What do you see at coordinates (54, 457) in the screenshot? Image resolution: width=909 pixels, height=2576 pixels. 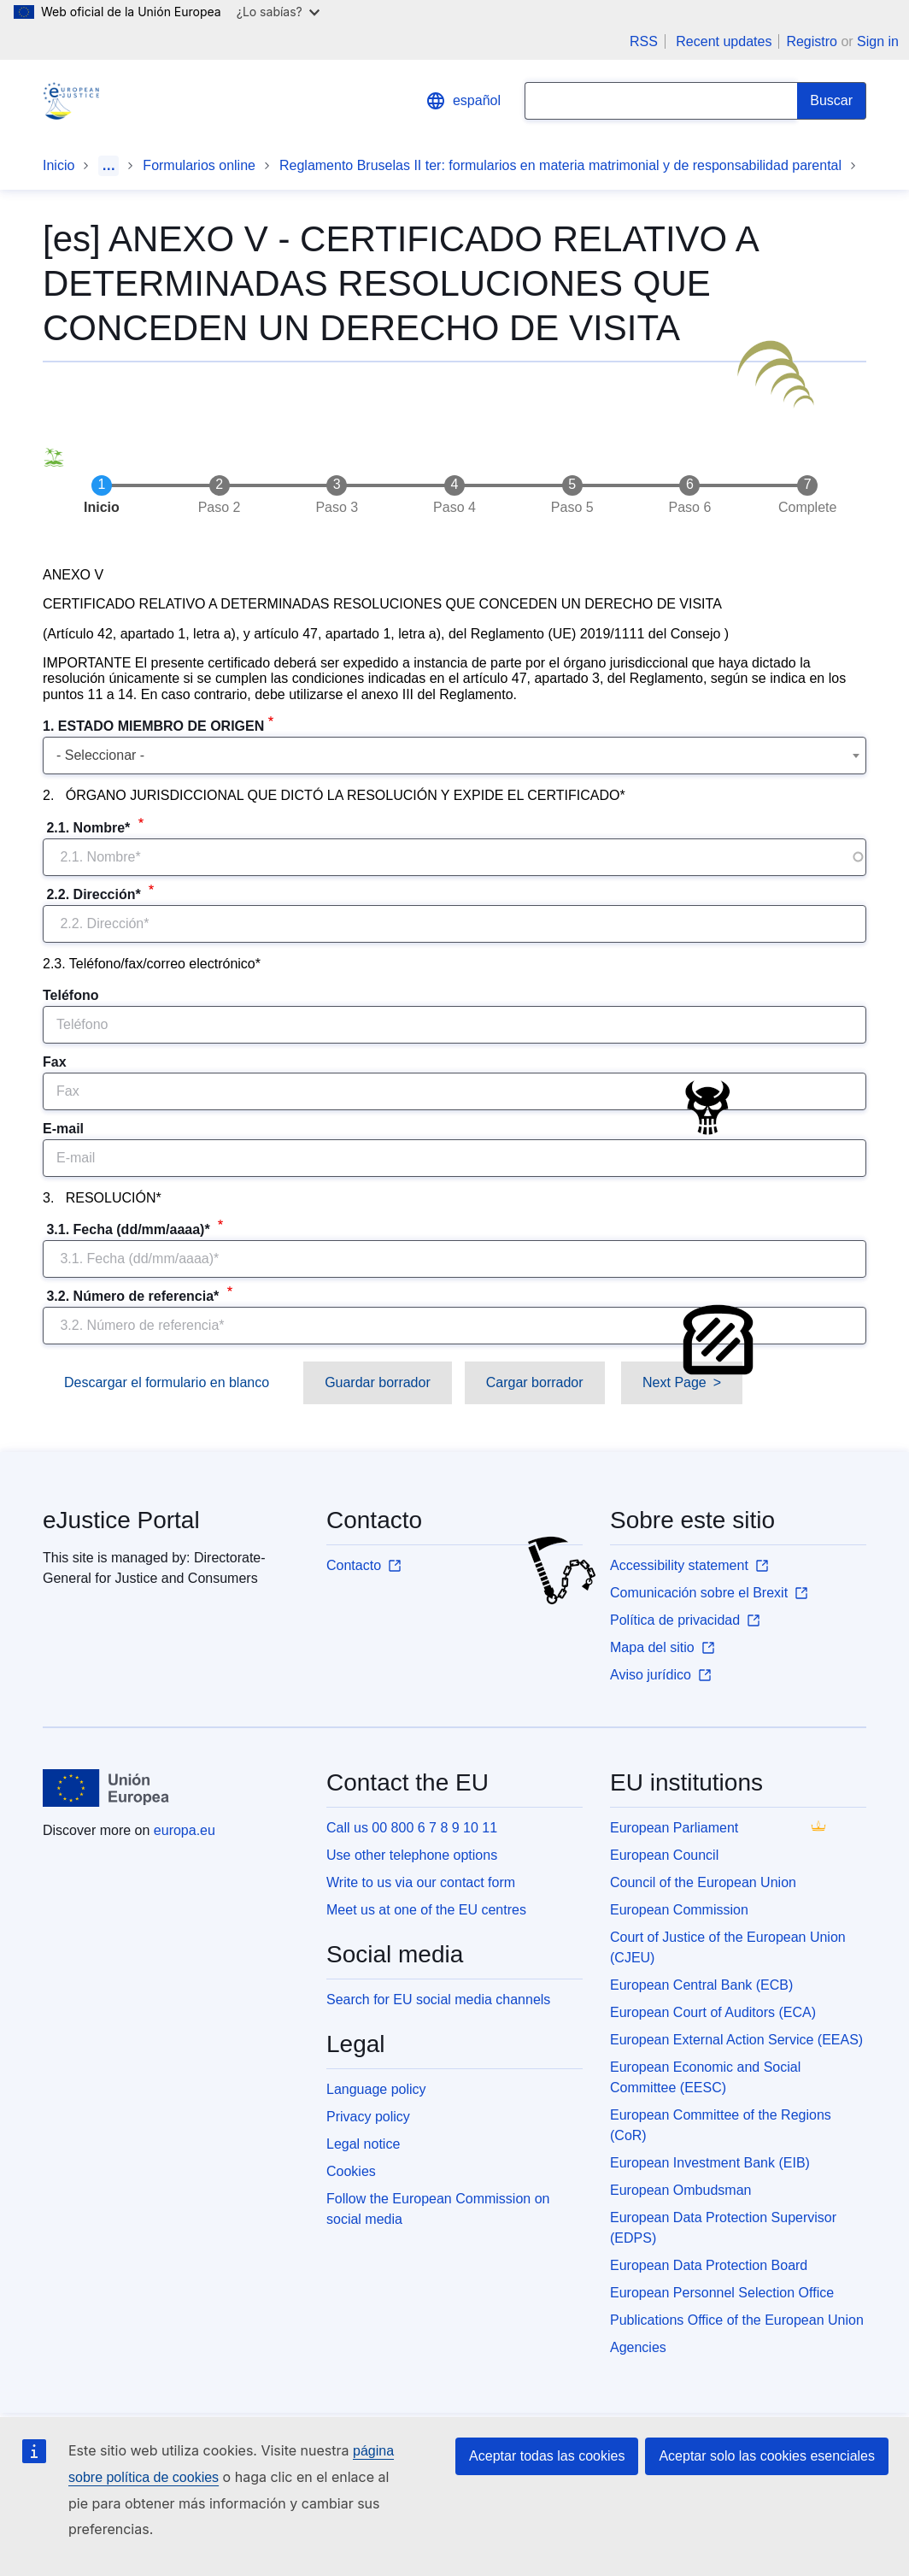 I see `navigate to island or beach location` at bounding box center [54, 457].